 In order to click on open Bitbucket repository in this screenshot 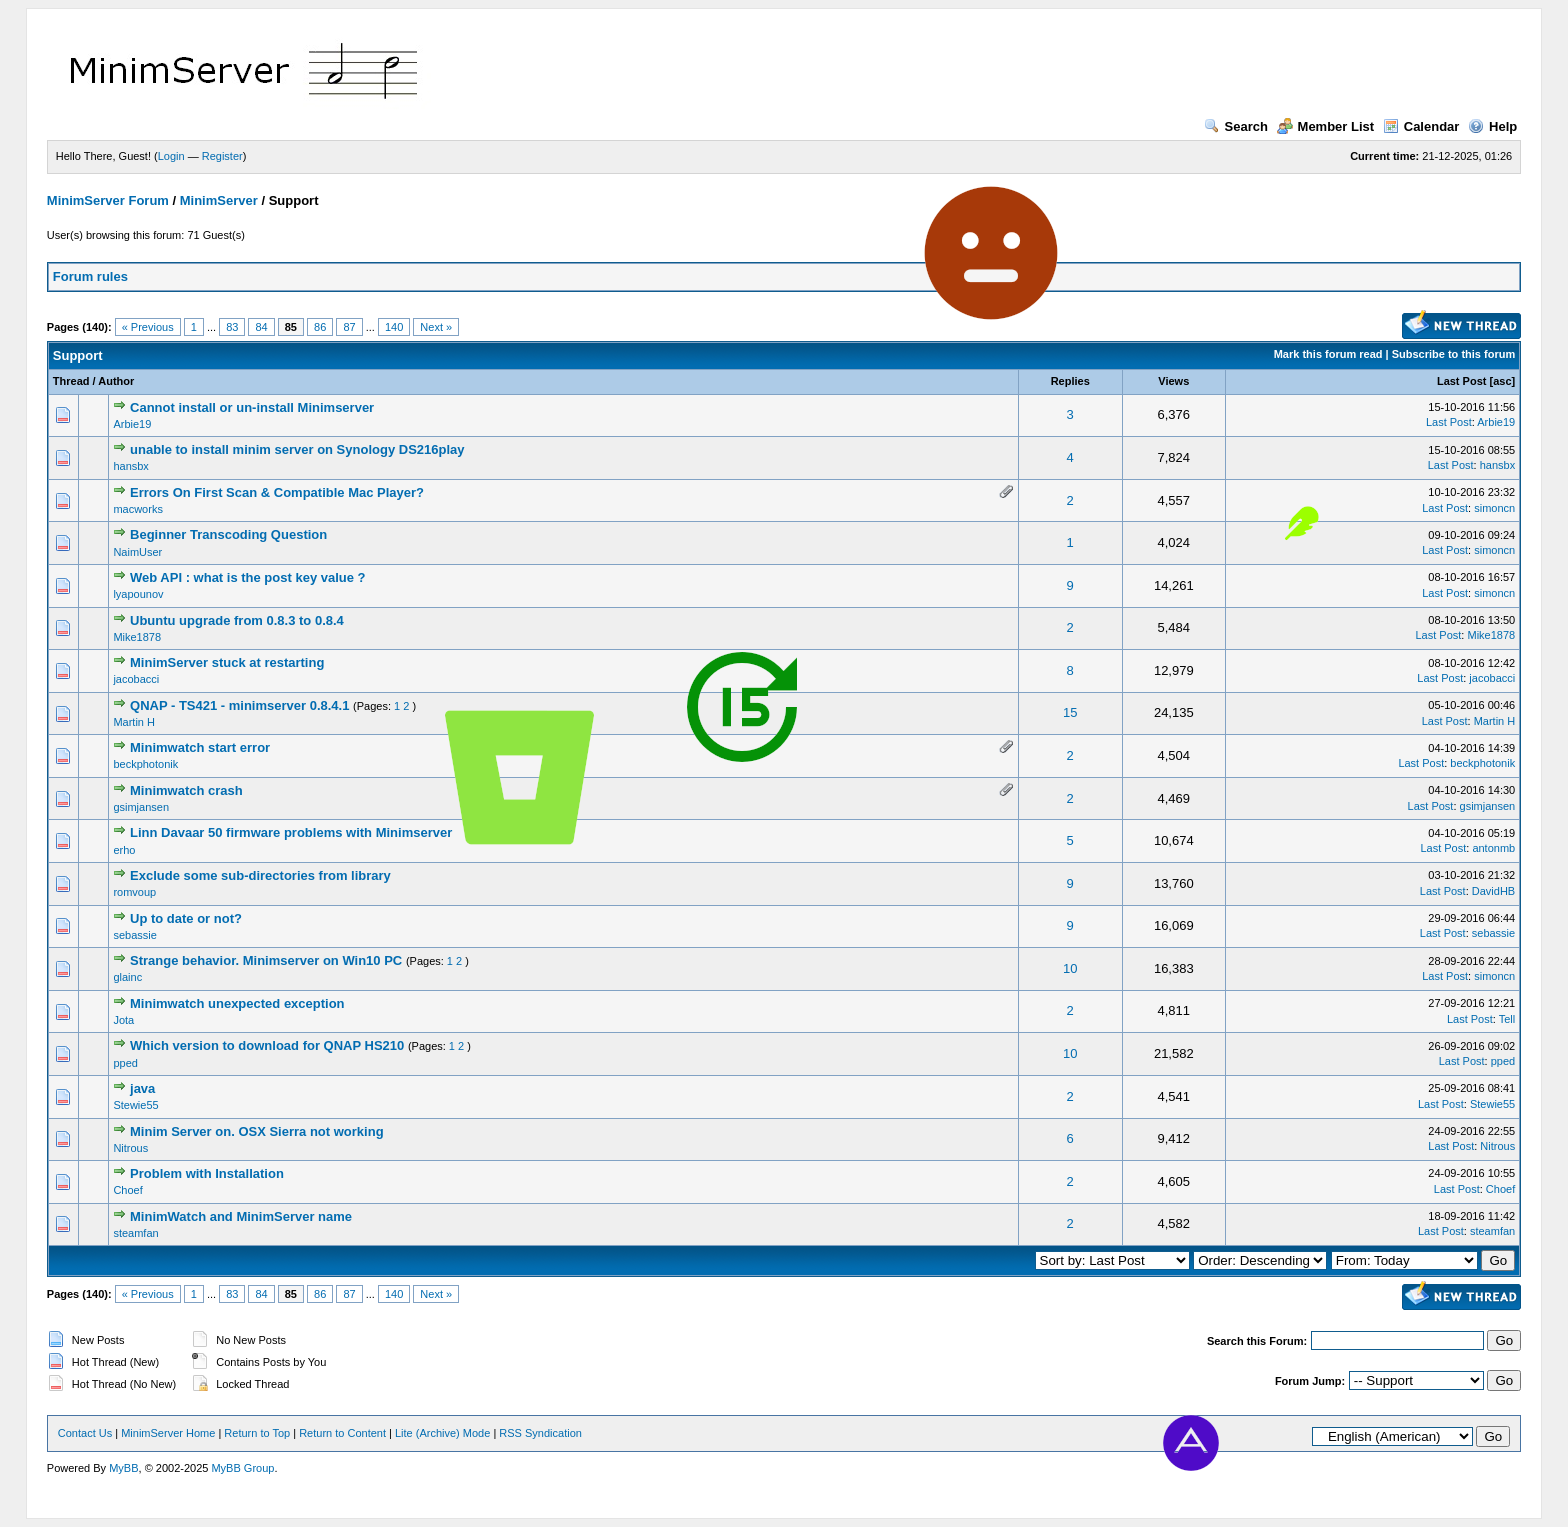, I will do `click(519, 777)`.